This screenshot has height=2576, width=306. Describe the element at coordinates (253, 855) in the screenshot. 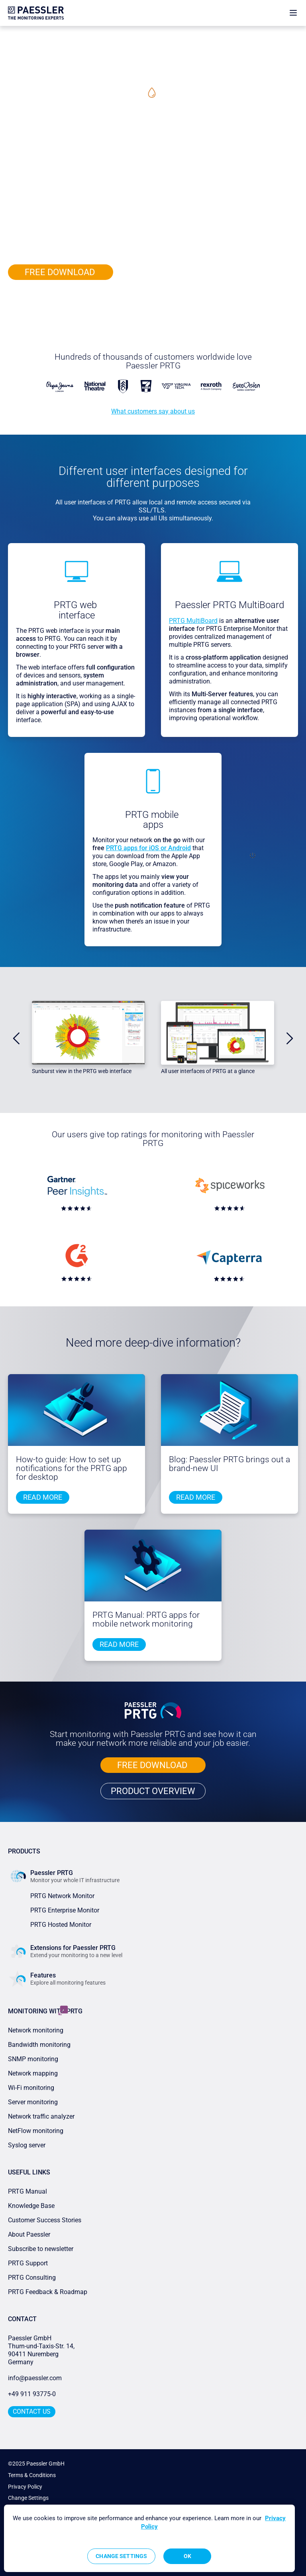

I see `turn device on or off` at that location.